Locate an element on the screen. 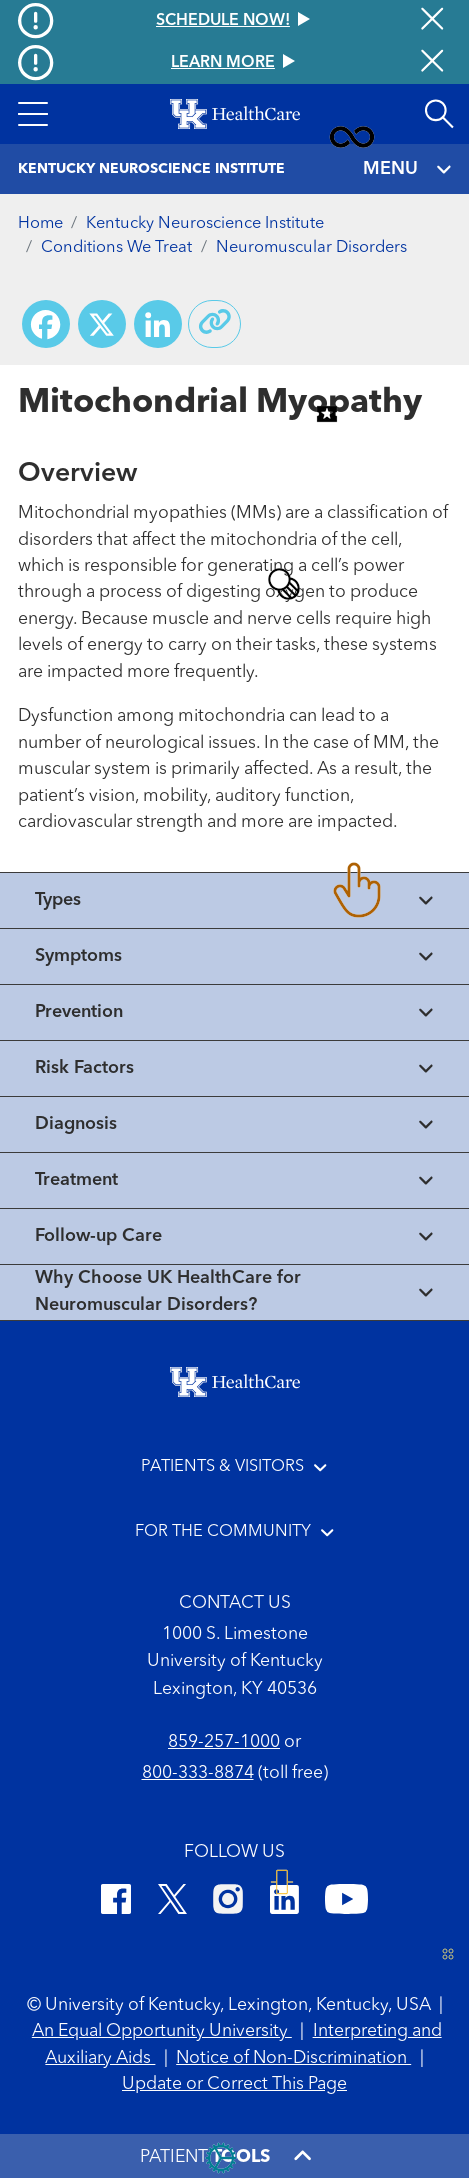 The image size is (469, 2178). access settings or preferences is located at coordinates (221, 2158).